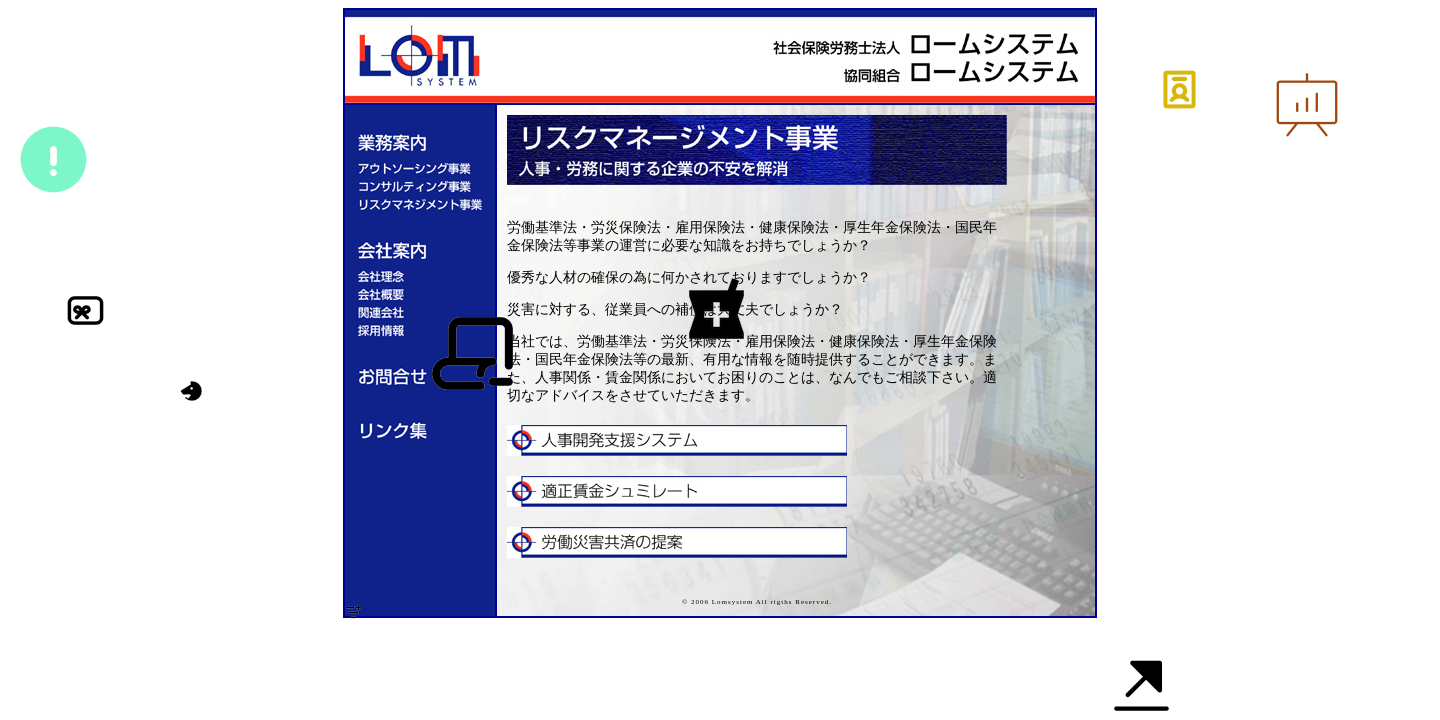 This screenshot has width=1440, height=720. What do you see at coordinates (192, 391) in the screenshot?
I see `access equestrian or horse-related features` at bounding box center [192, 391].